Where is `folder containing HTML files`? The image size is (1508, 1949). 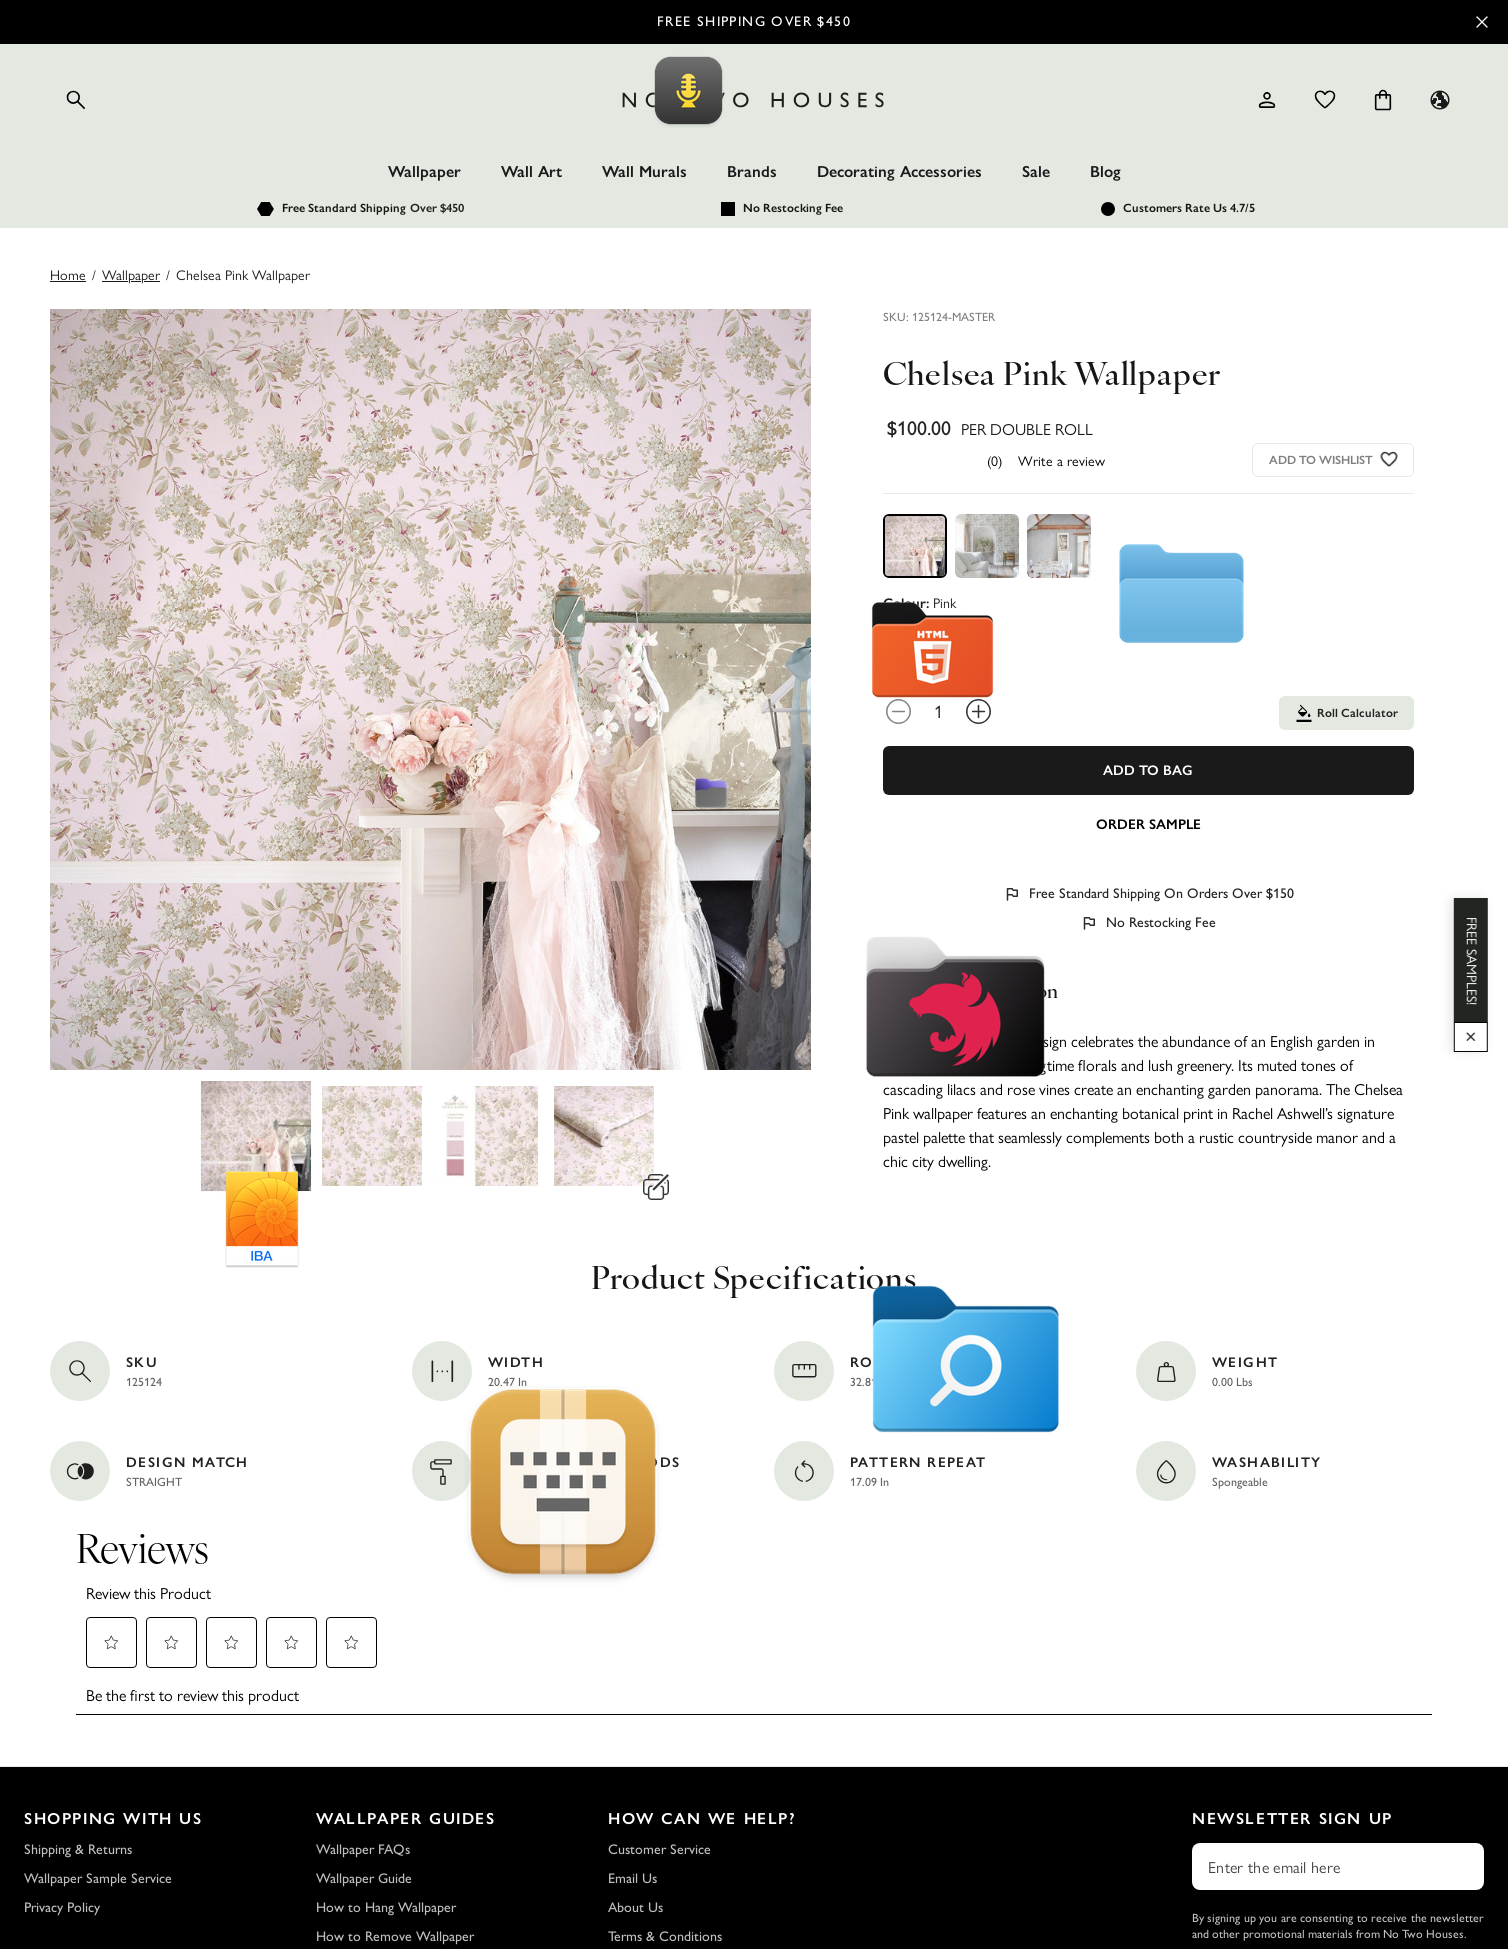 folder containing HTML files is located at coordinates (932, 653).